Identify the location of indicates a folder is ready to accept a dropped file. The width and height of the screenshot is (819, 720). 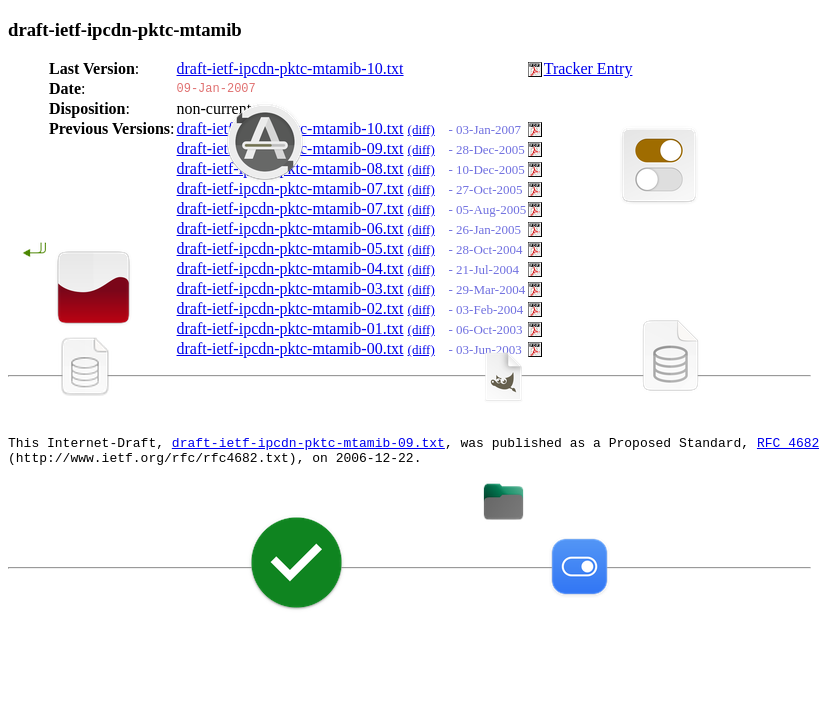
(503, 501).